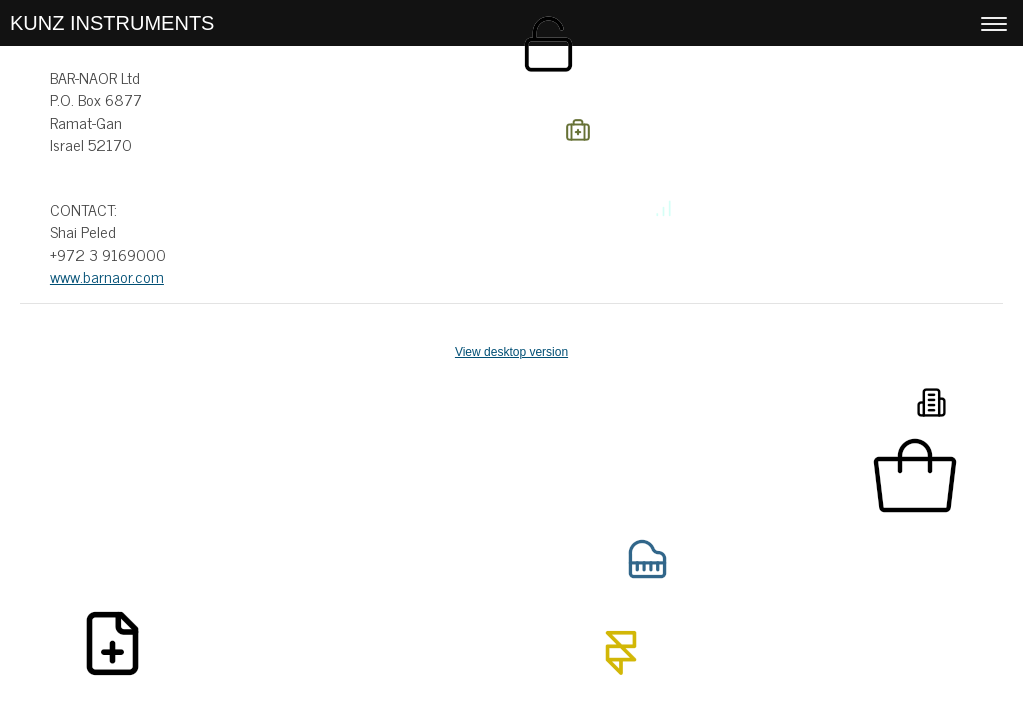  I want to click on unlock or unsecure an item, so click(548, 45).